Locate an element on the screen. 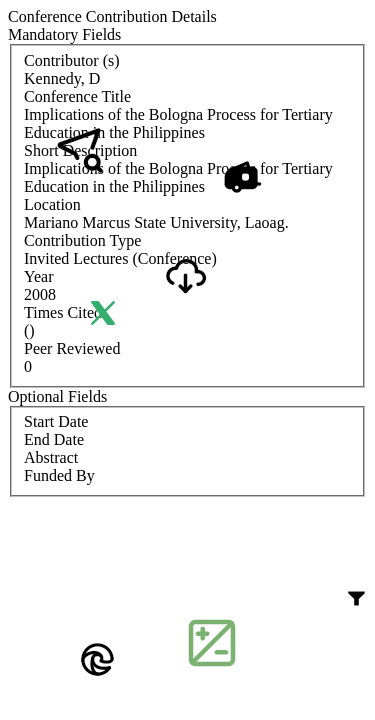  open microsoft edge browser is located at coordinates (97, 659).